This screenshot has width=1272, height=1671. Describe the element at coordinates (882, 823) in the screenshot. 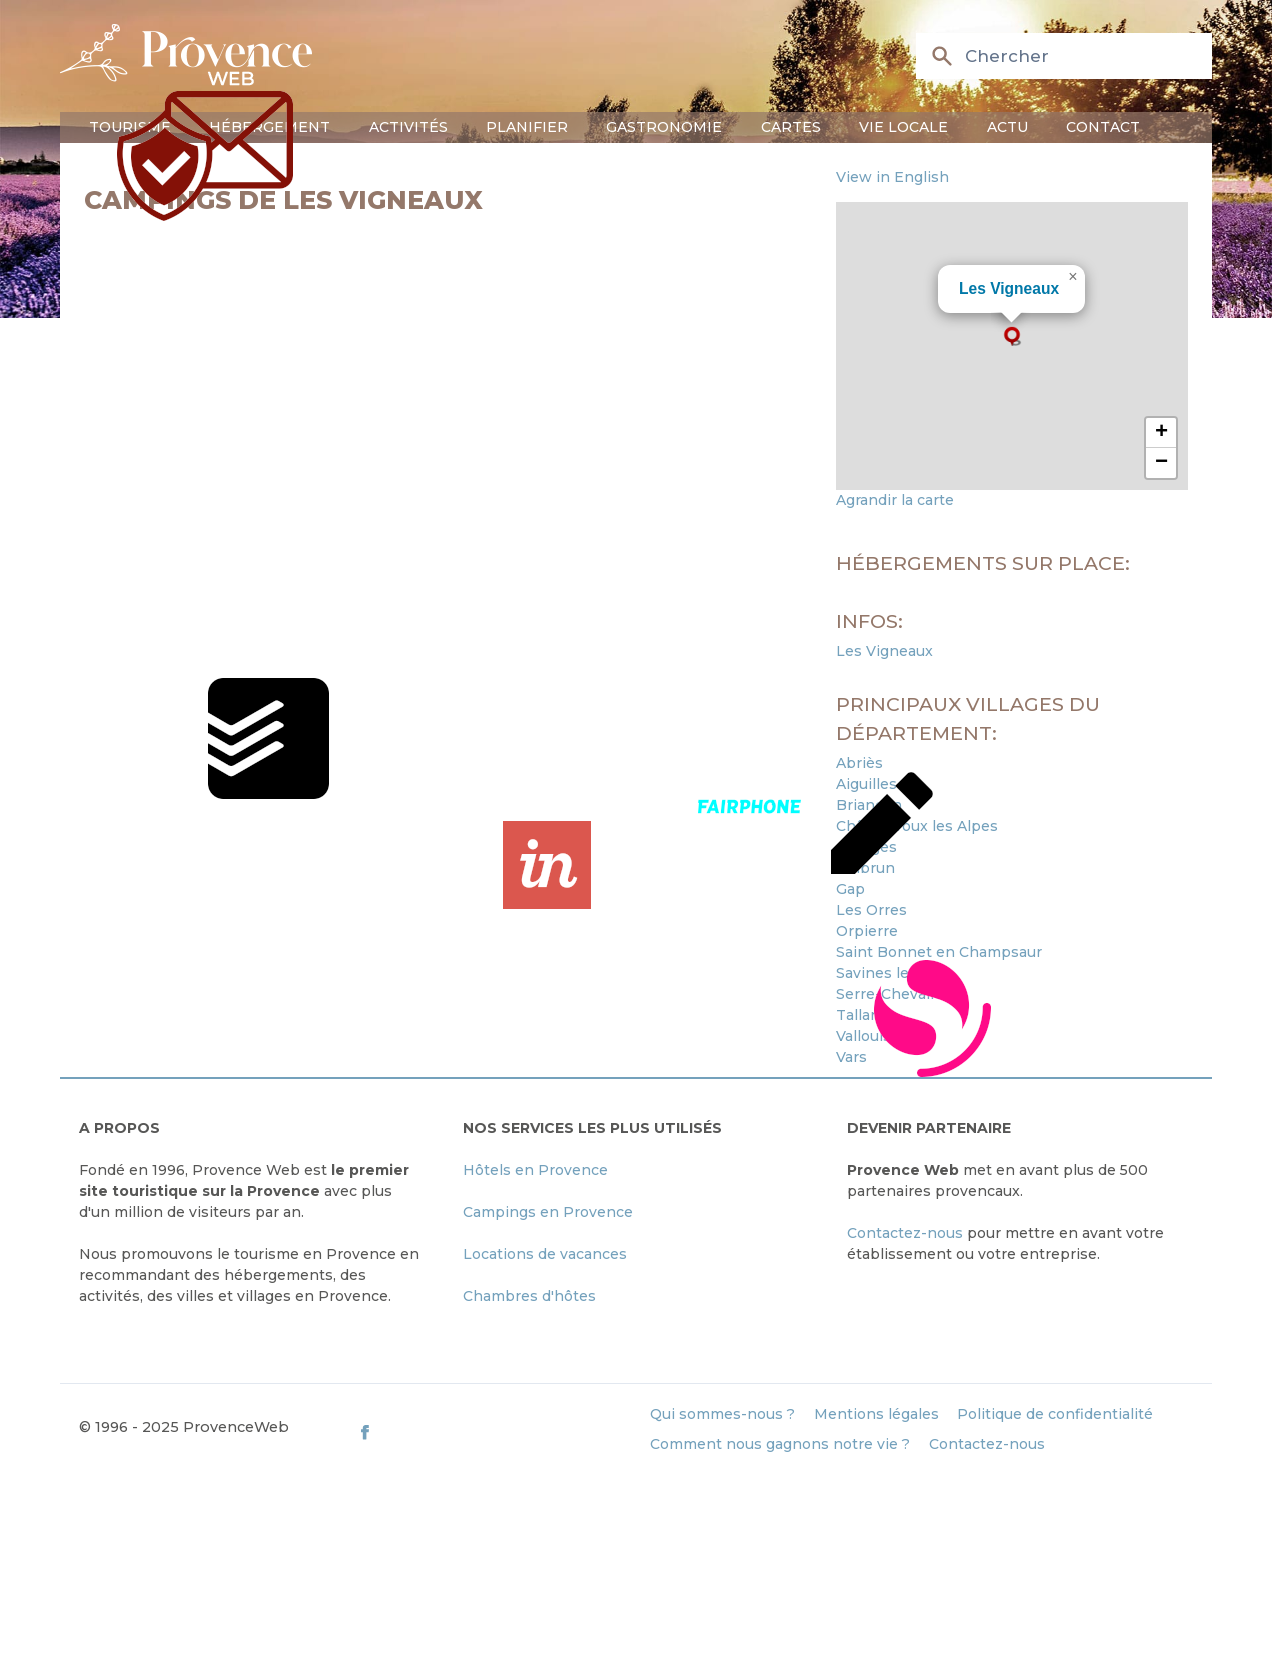

I see `edit content or text` at that location.